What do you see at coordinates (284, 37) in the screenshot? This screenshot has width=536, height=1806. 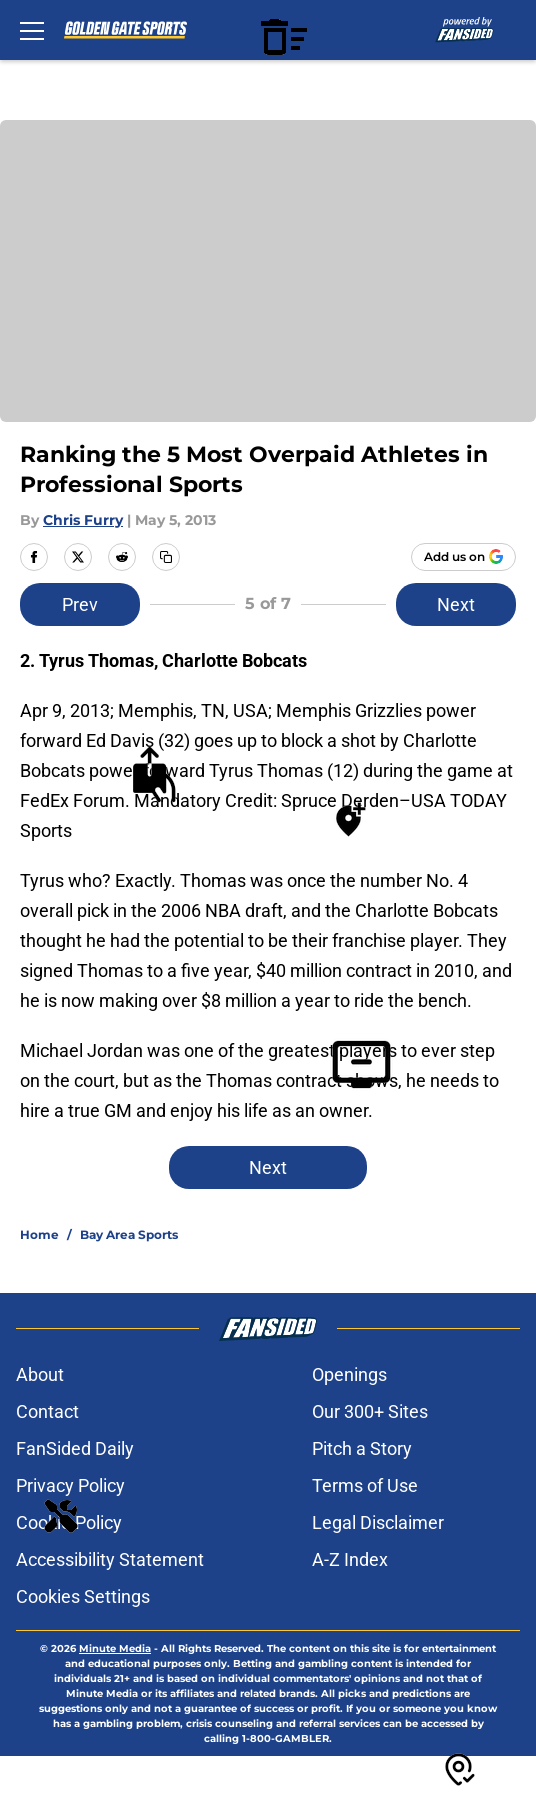 I see `delete all selected items` at bounding box center [284, 37].